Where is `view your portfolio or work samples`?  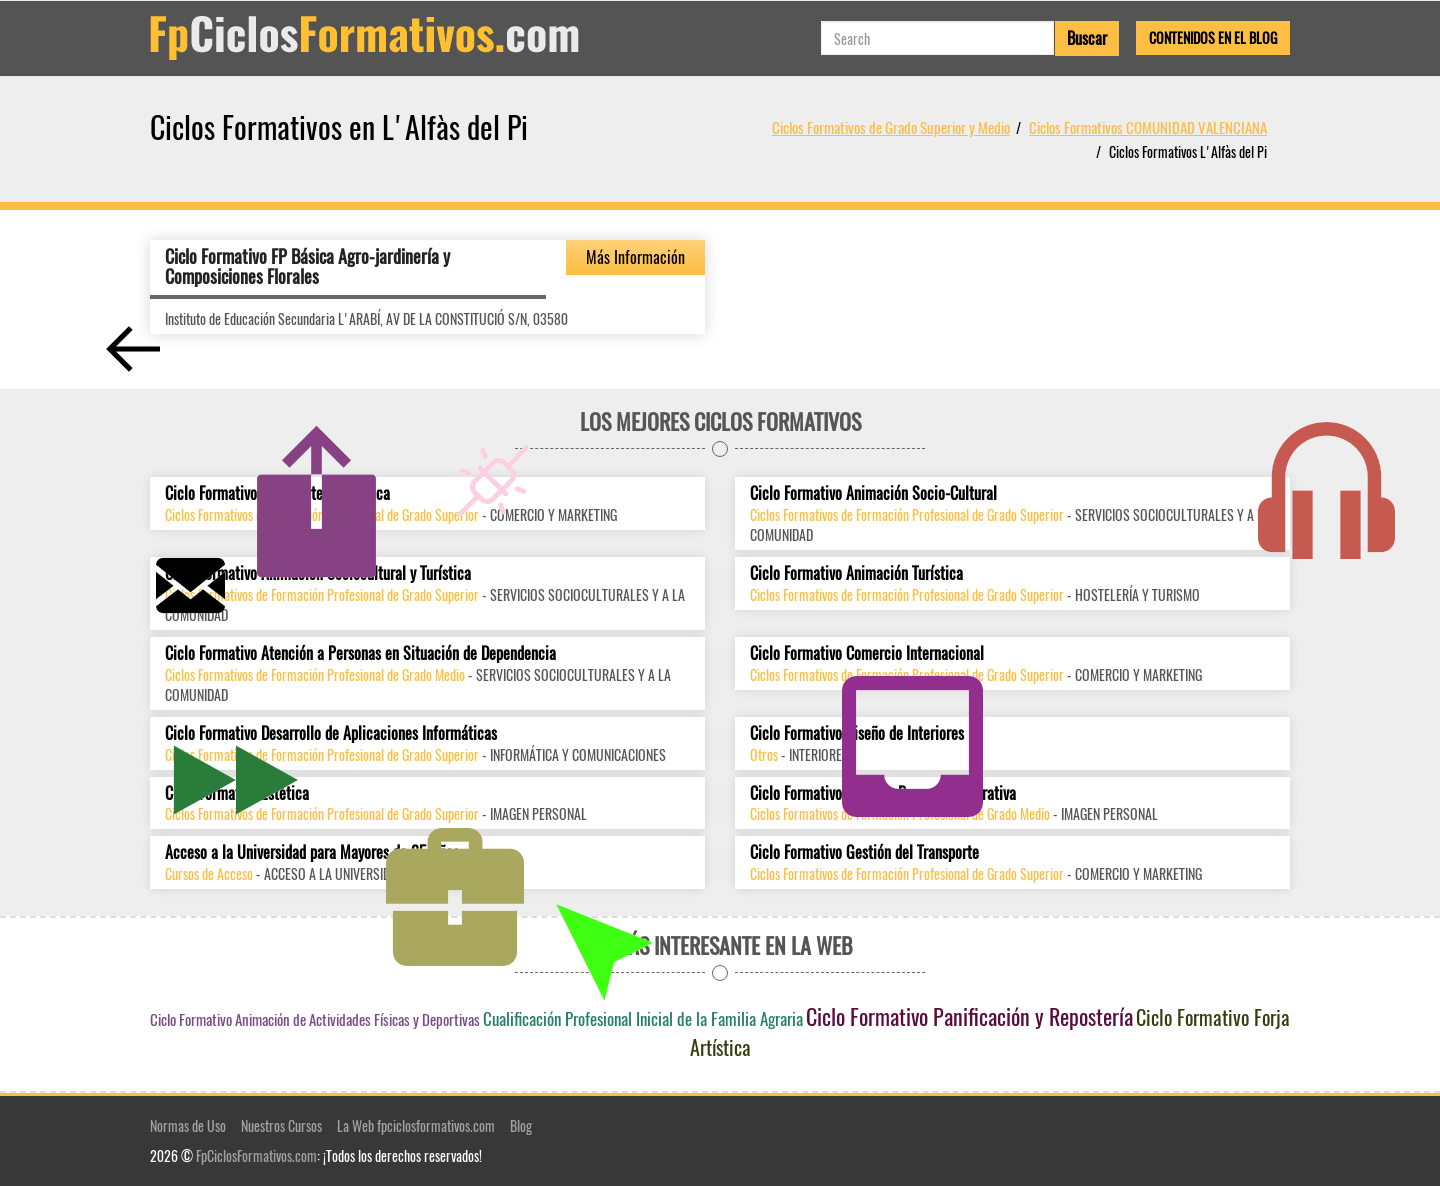
view your portfolio or work samples is located at coordinates (455, 897).